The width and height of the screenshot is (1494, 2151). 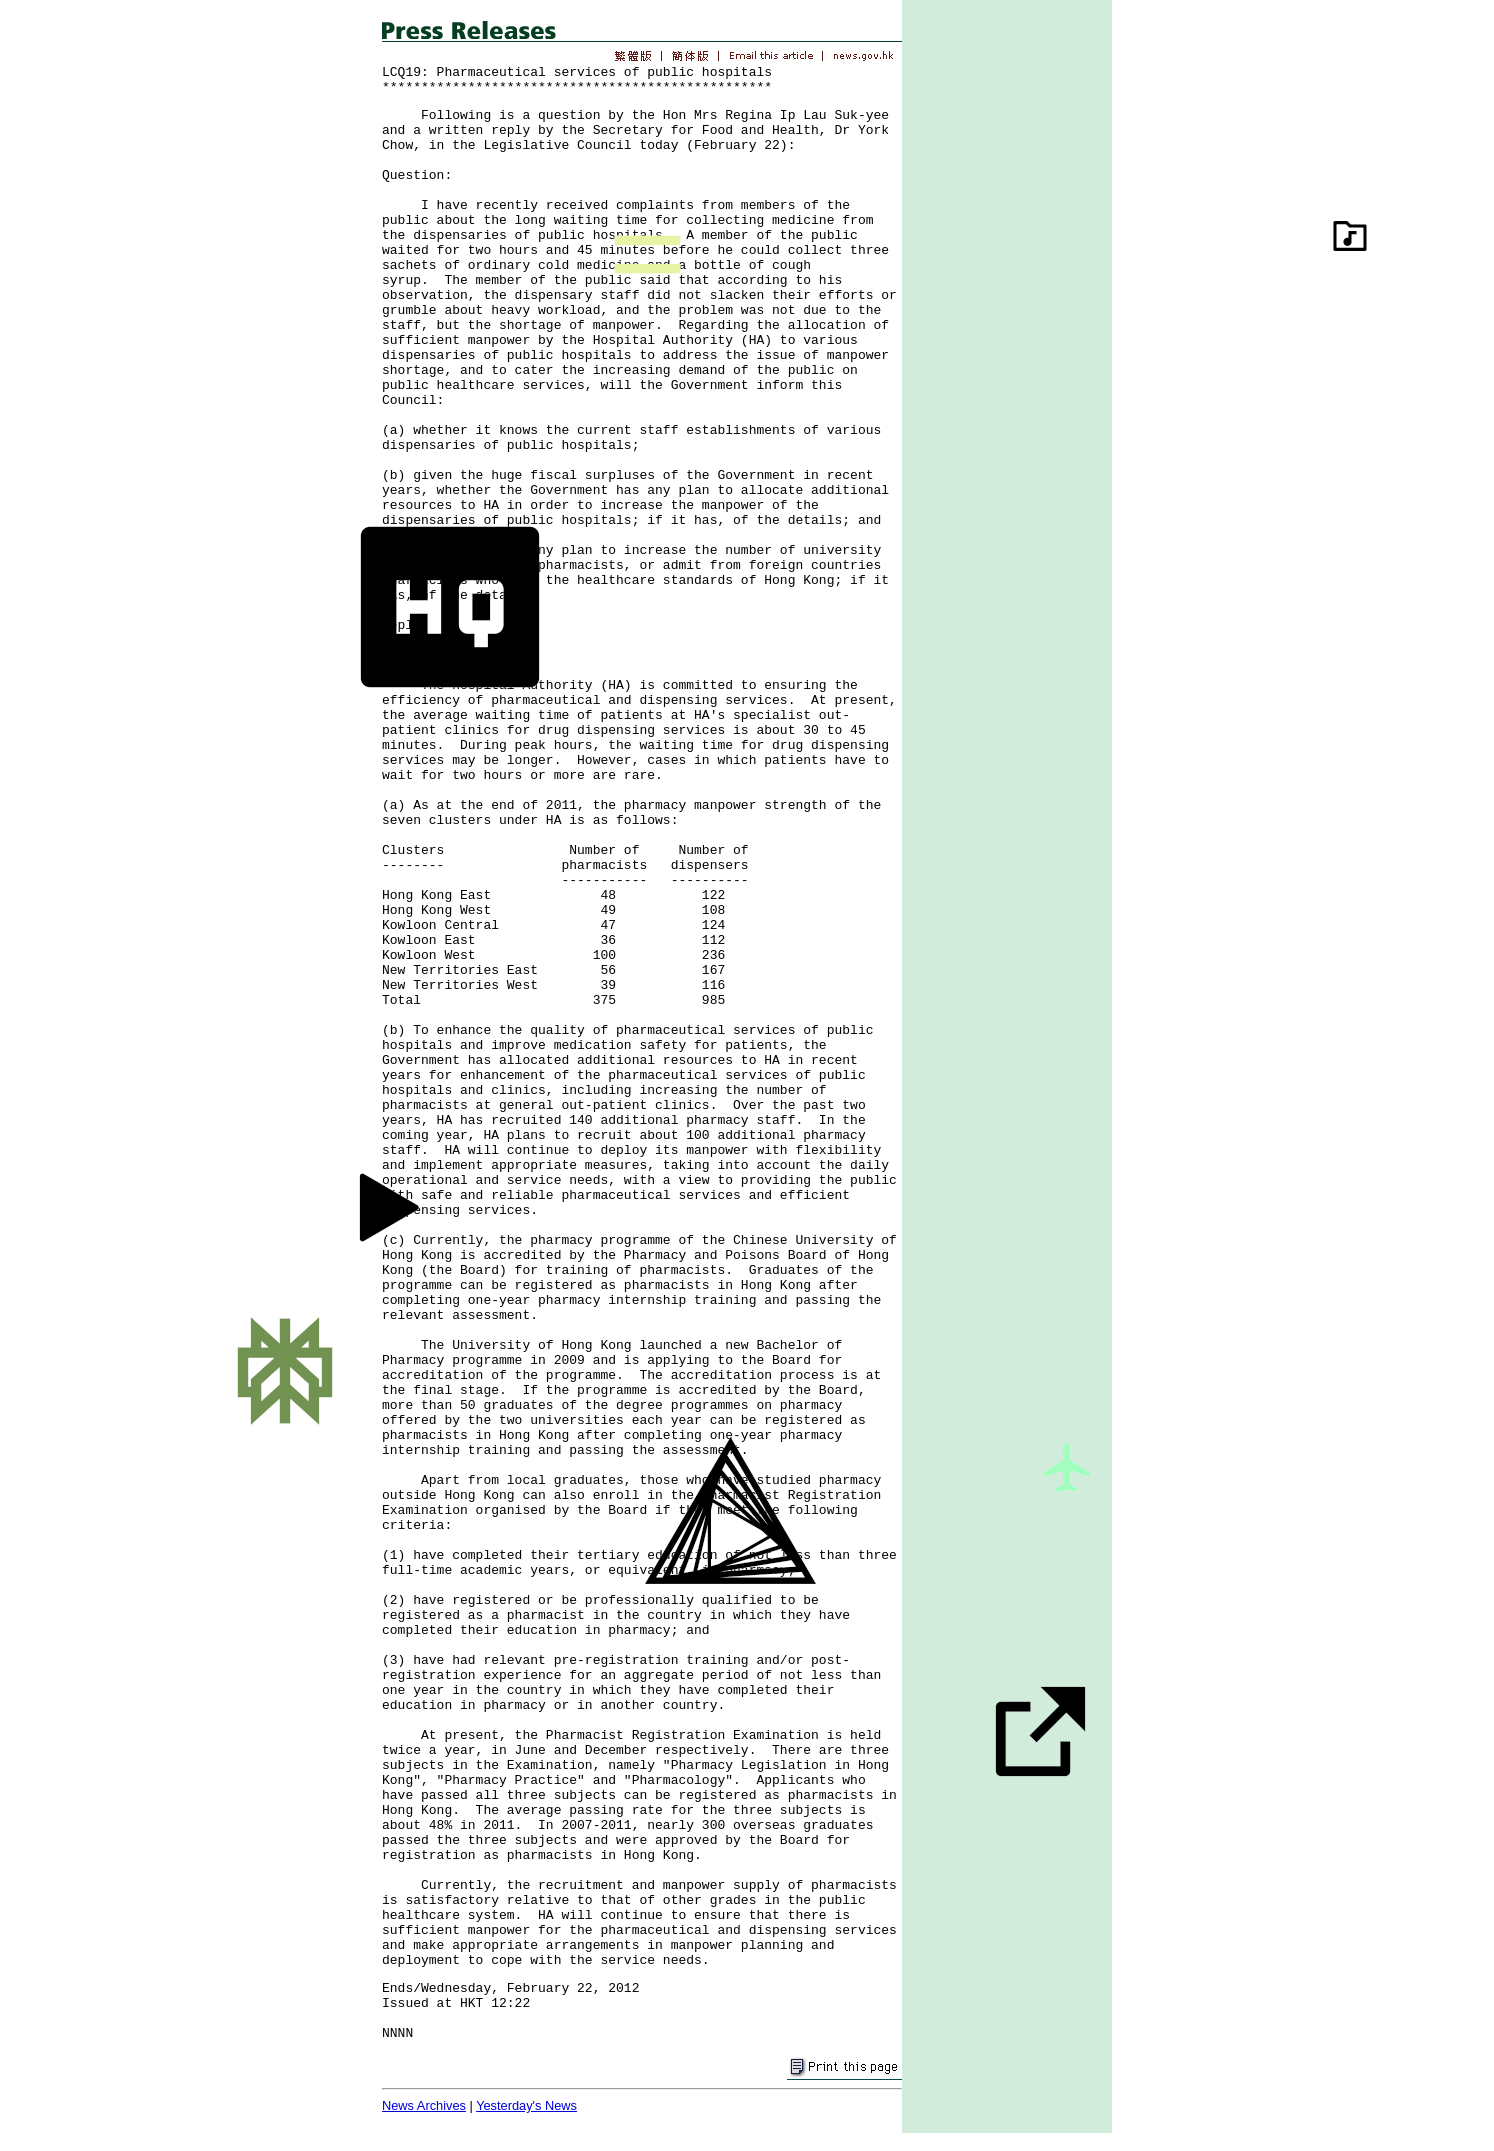 I want to click on indicates equality or balance between values, so click(x=647, y=254).